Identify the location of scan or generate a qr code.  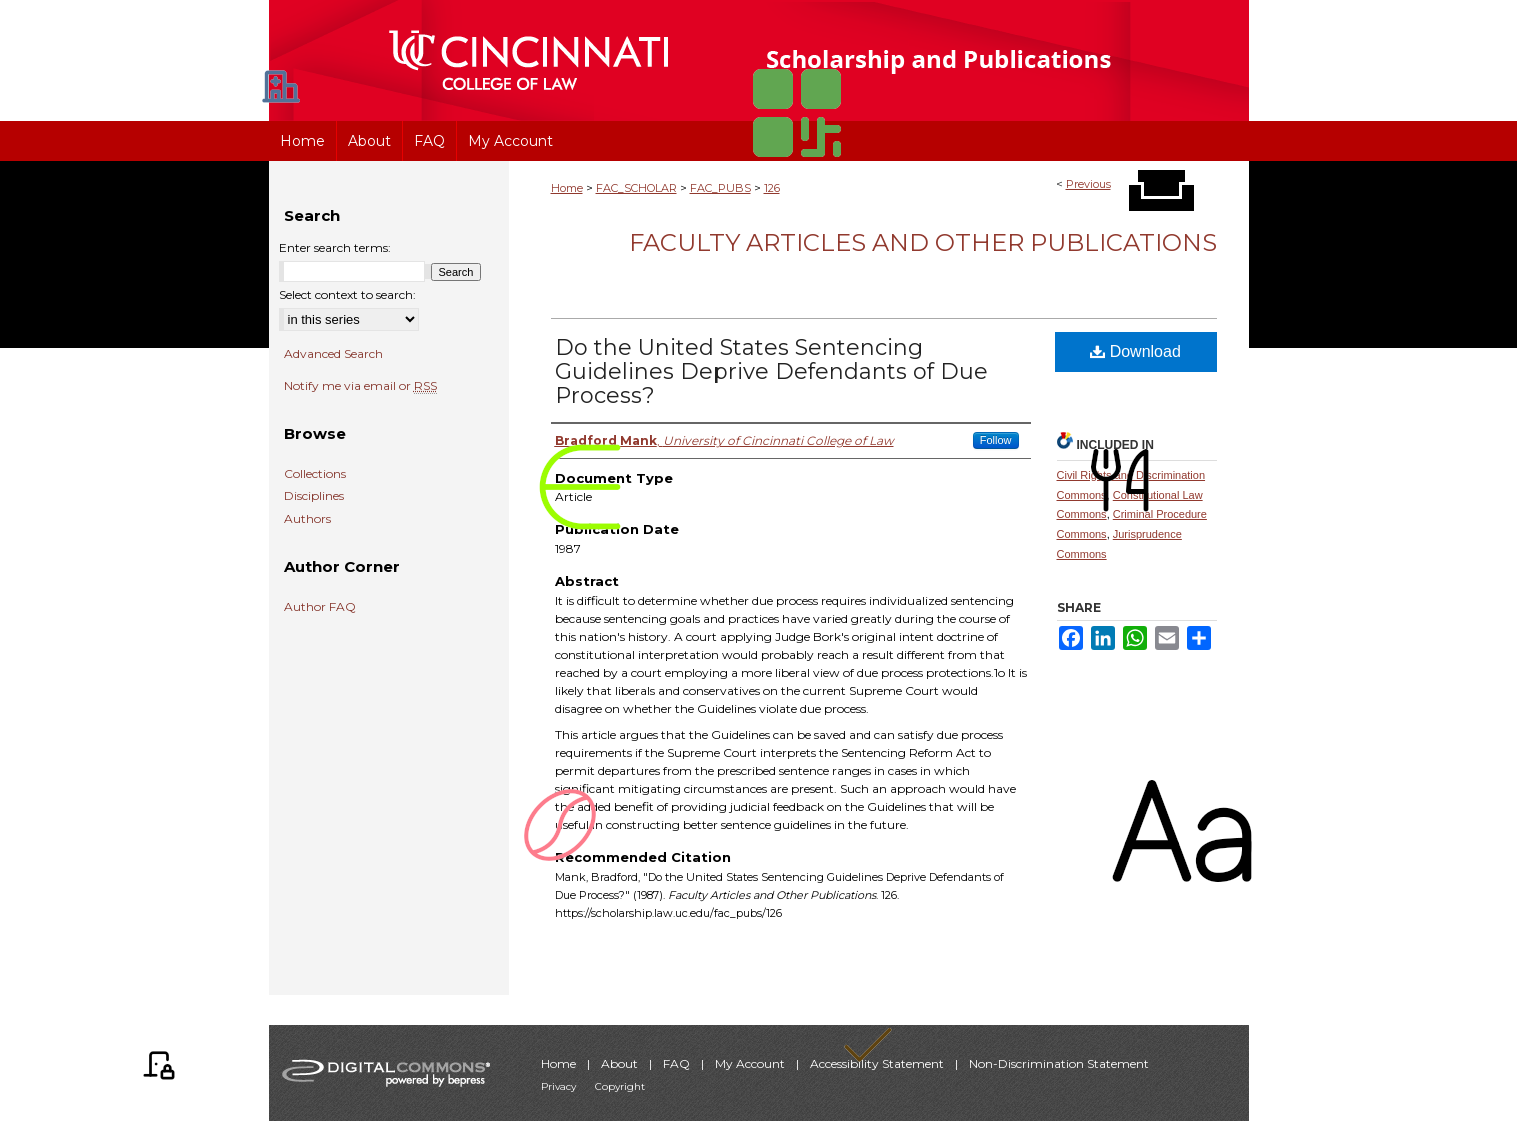
(797, 113).